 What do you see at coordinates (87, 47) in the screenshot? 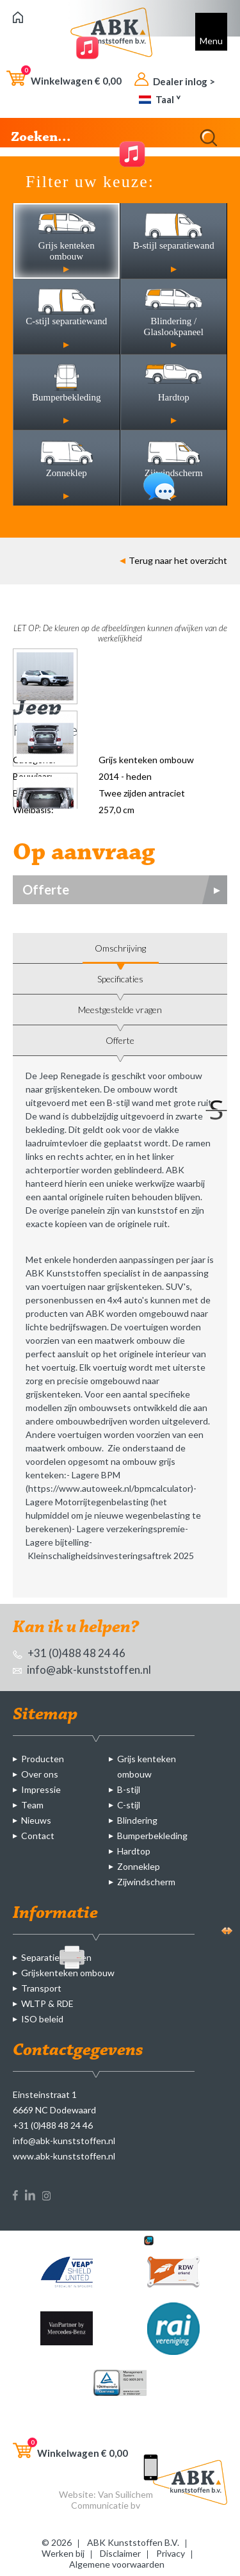
I see `open apple music app` at bounding box center [87, 47].